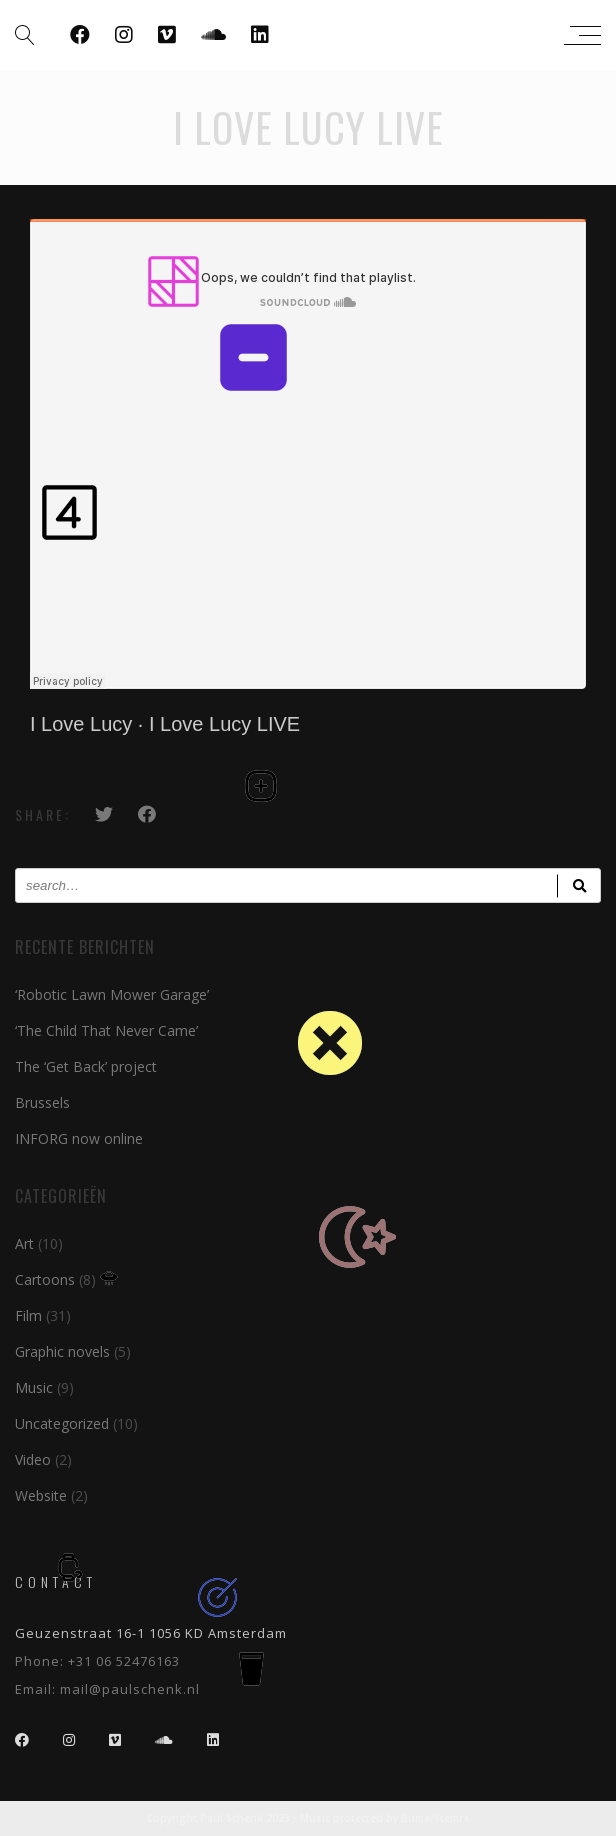 This screenshot has width=616, height=1836. What do you see at coordinates (69, 512) in the screenshot?
I see `select or input the number four` at bounding box center [69, 512].